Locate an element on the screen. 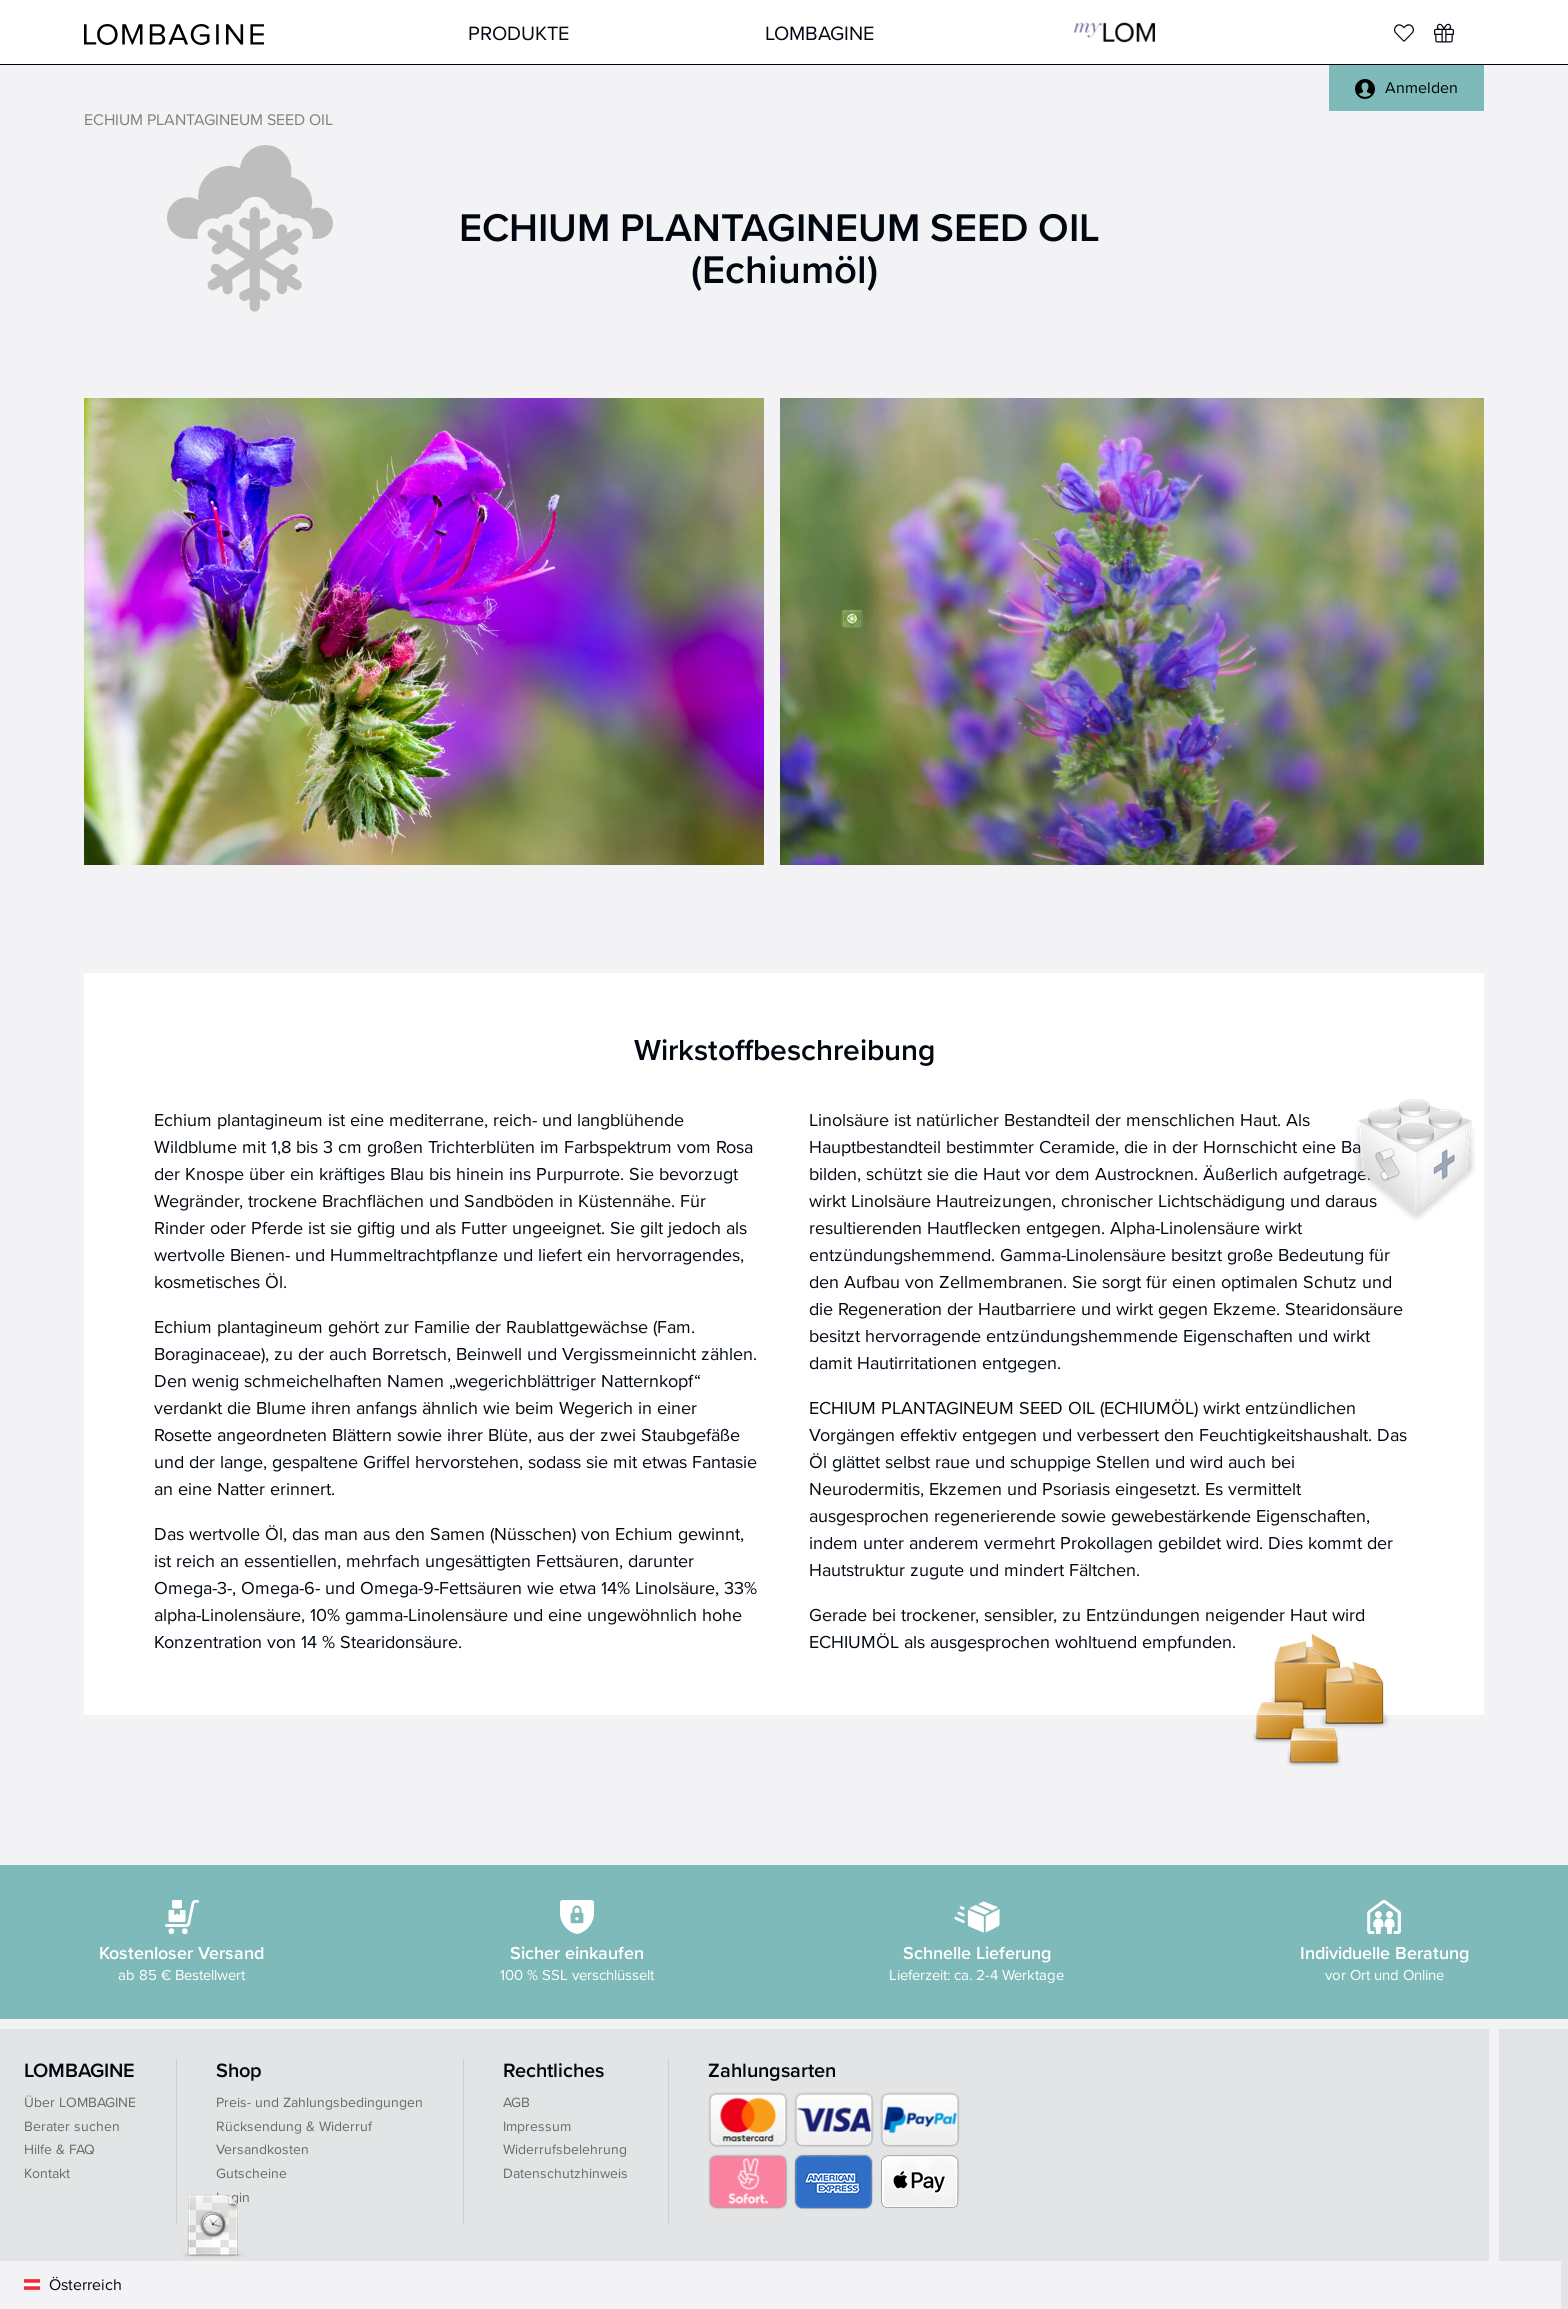 The image size is (1568, 2309). image is currently loading is located at coordinates (214, 2225).